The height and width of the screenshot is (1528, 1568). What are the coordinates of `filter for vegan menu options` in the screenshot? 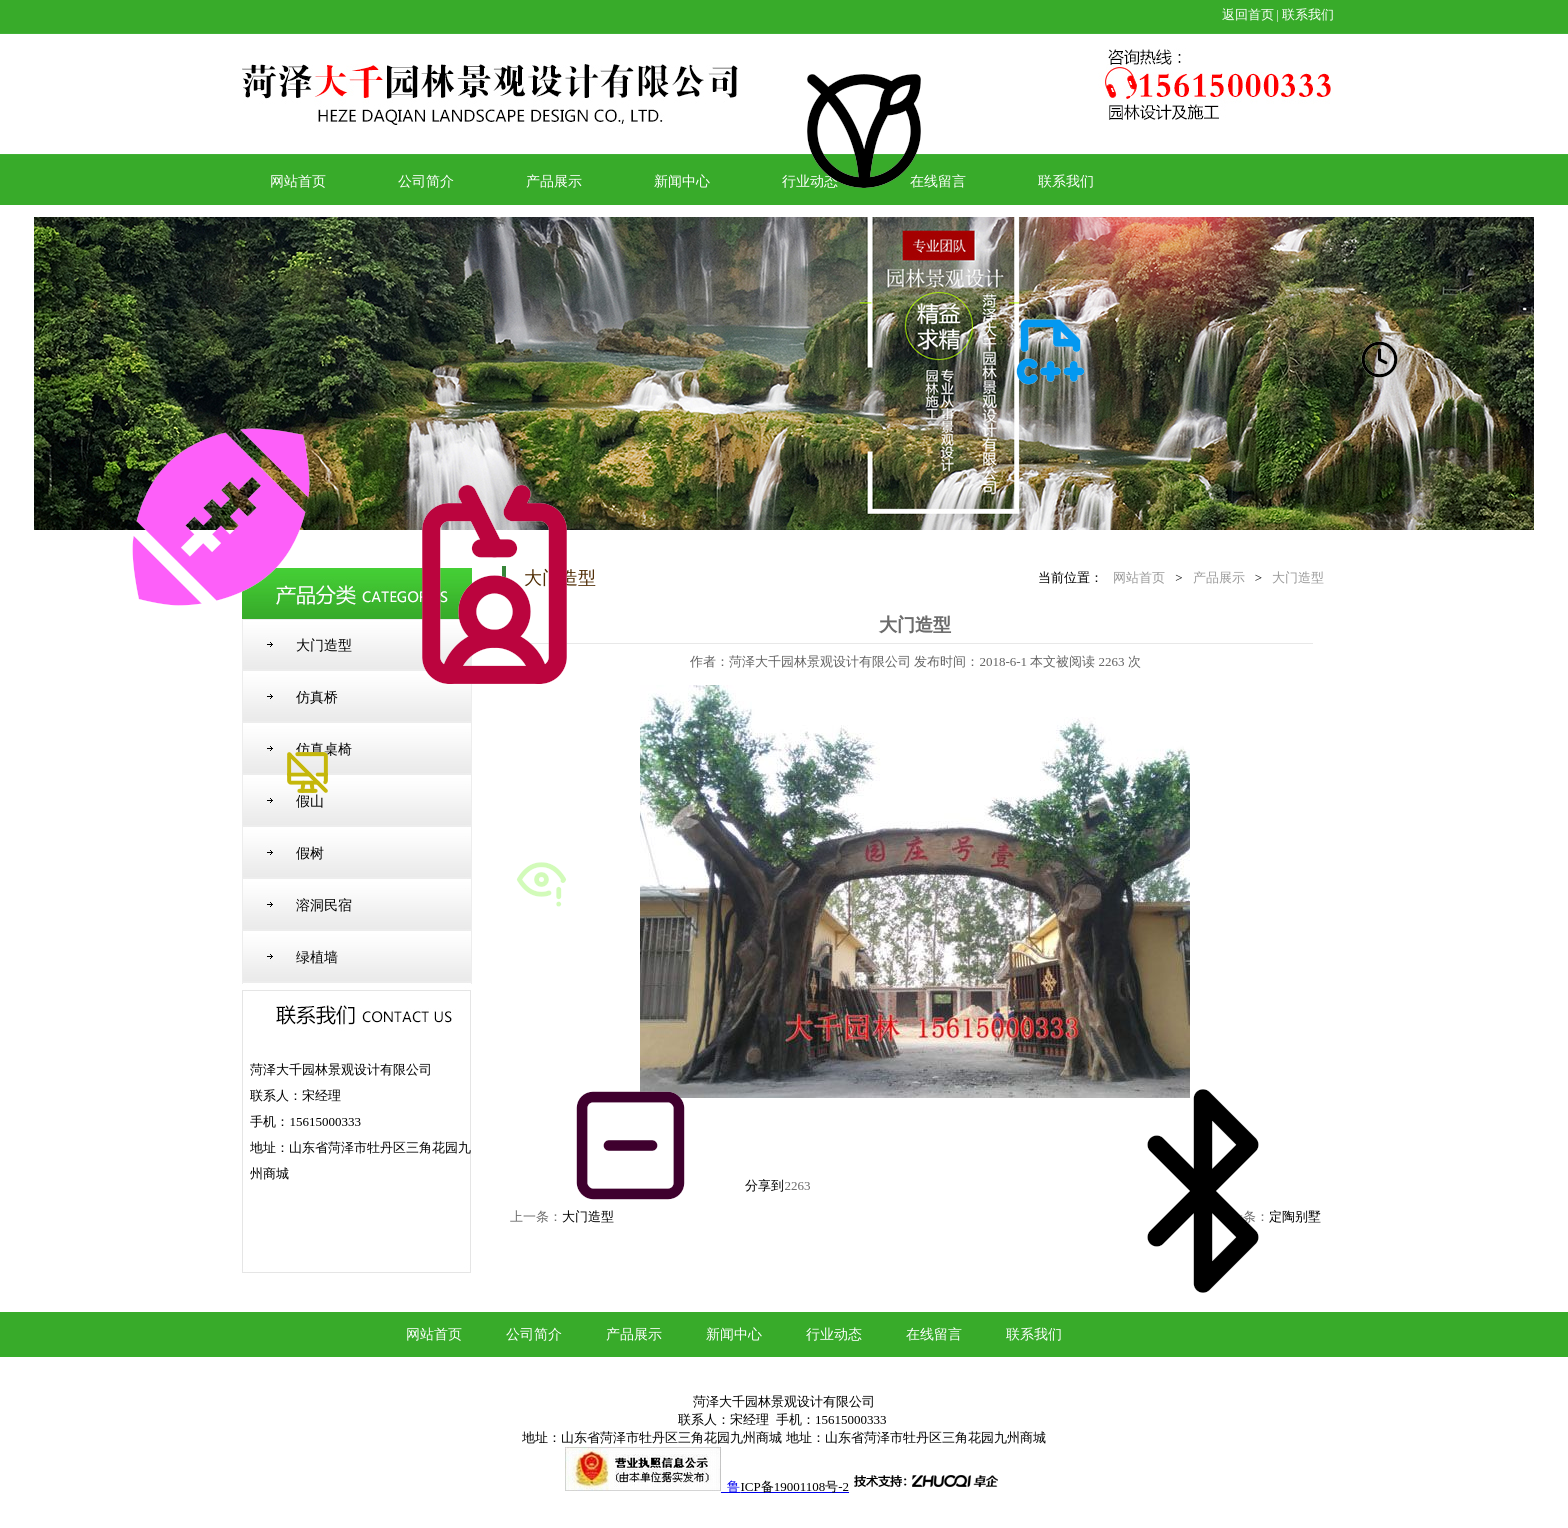 It's located at (864, 131).